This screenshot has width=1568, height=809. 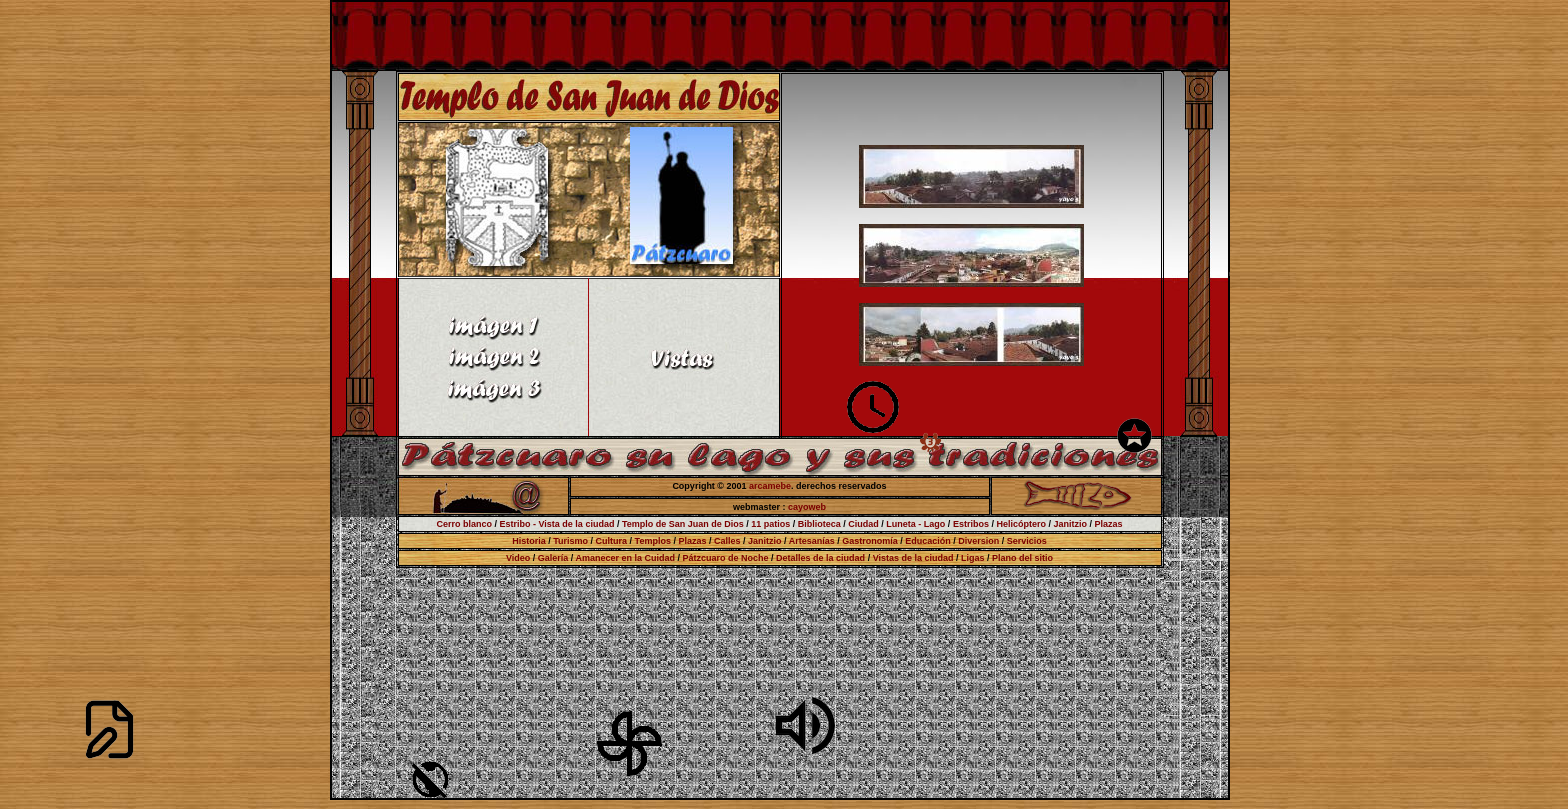 What do you see at coordinates (1134, 435) in the screenshot?
I see `view favorites or starred items` at bounding box center [1134, 435].